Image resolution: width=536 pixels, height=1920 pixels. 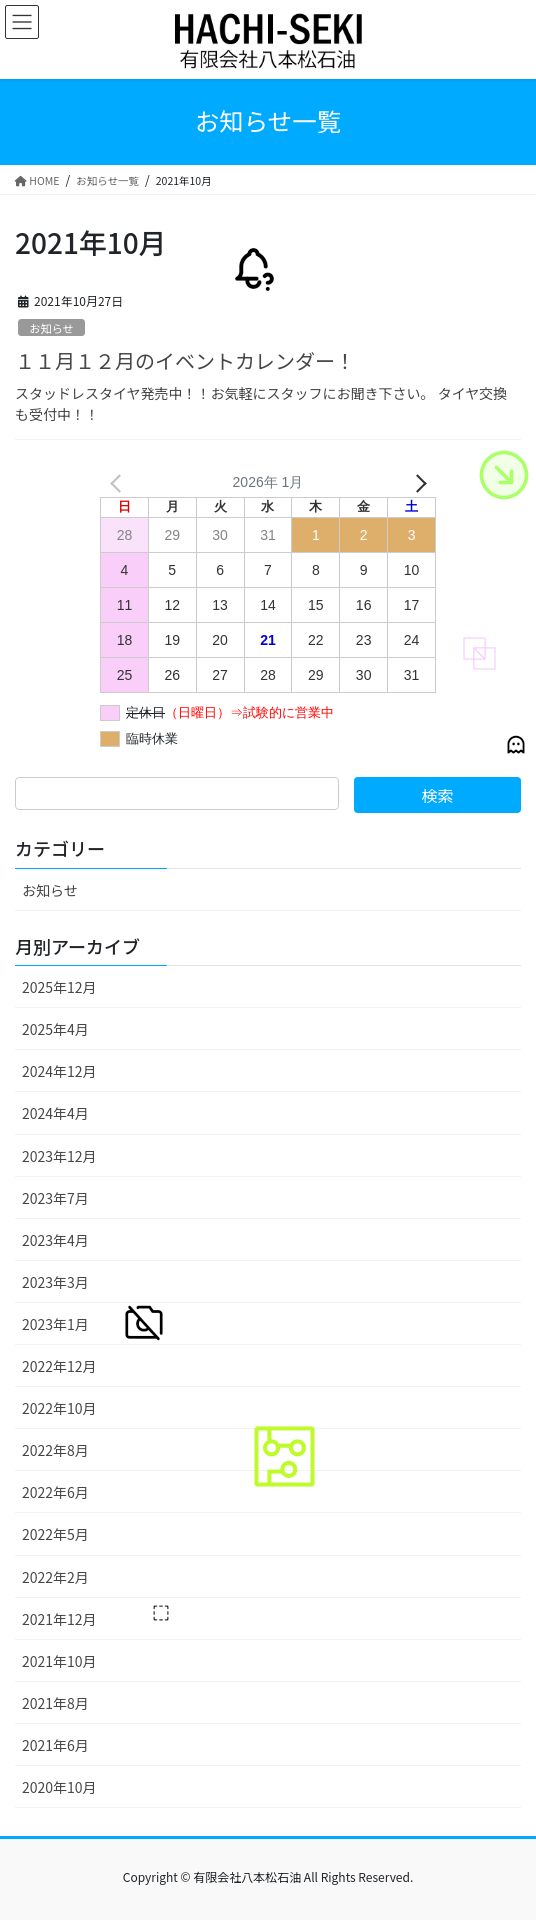 I want to click on make a selection on the canvas, so click(x=161, y=1613).